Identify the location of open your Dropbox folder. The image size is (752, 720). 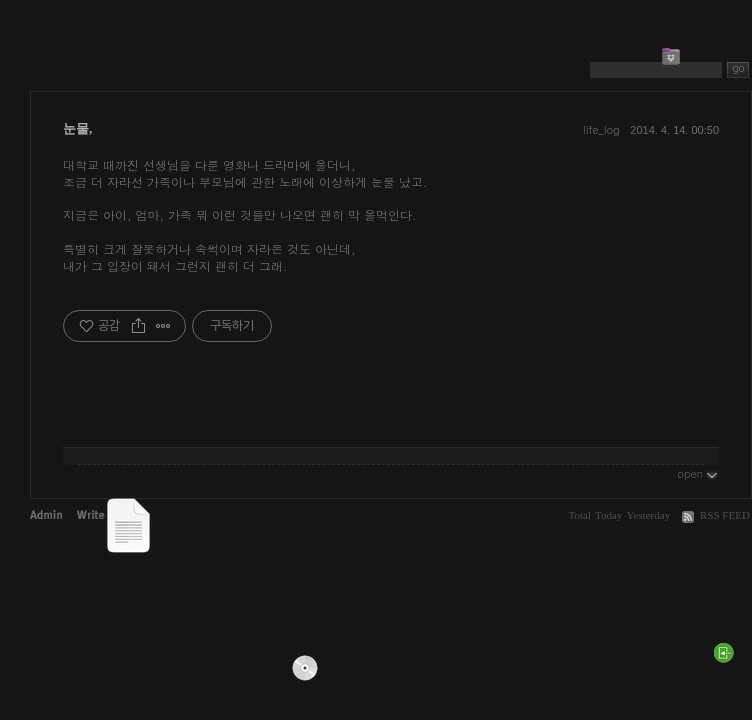
(671, 56).